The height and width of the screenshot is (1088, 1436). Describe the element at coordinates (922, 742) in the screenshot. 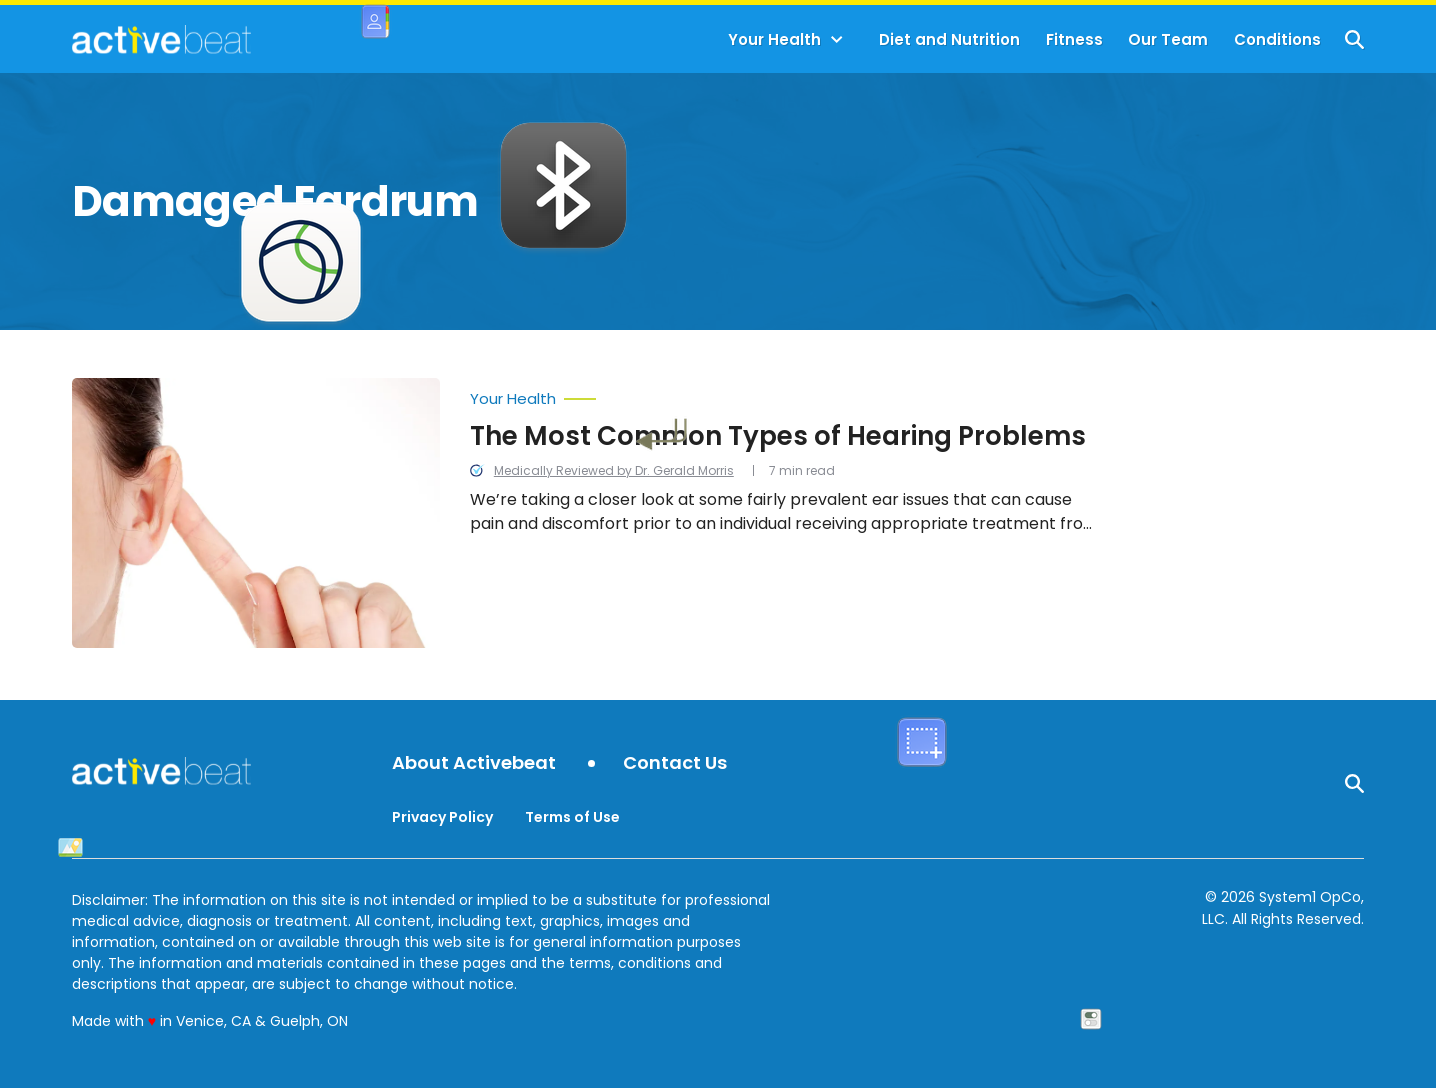

I see `take a screenshot` at that location.